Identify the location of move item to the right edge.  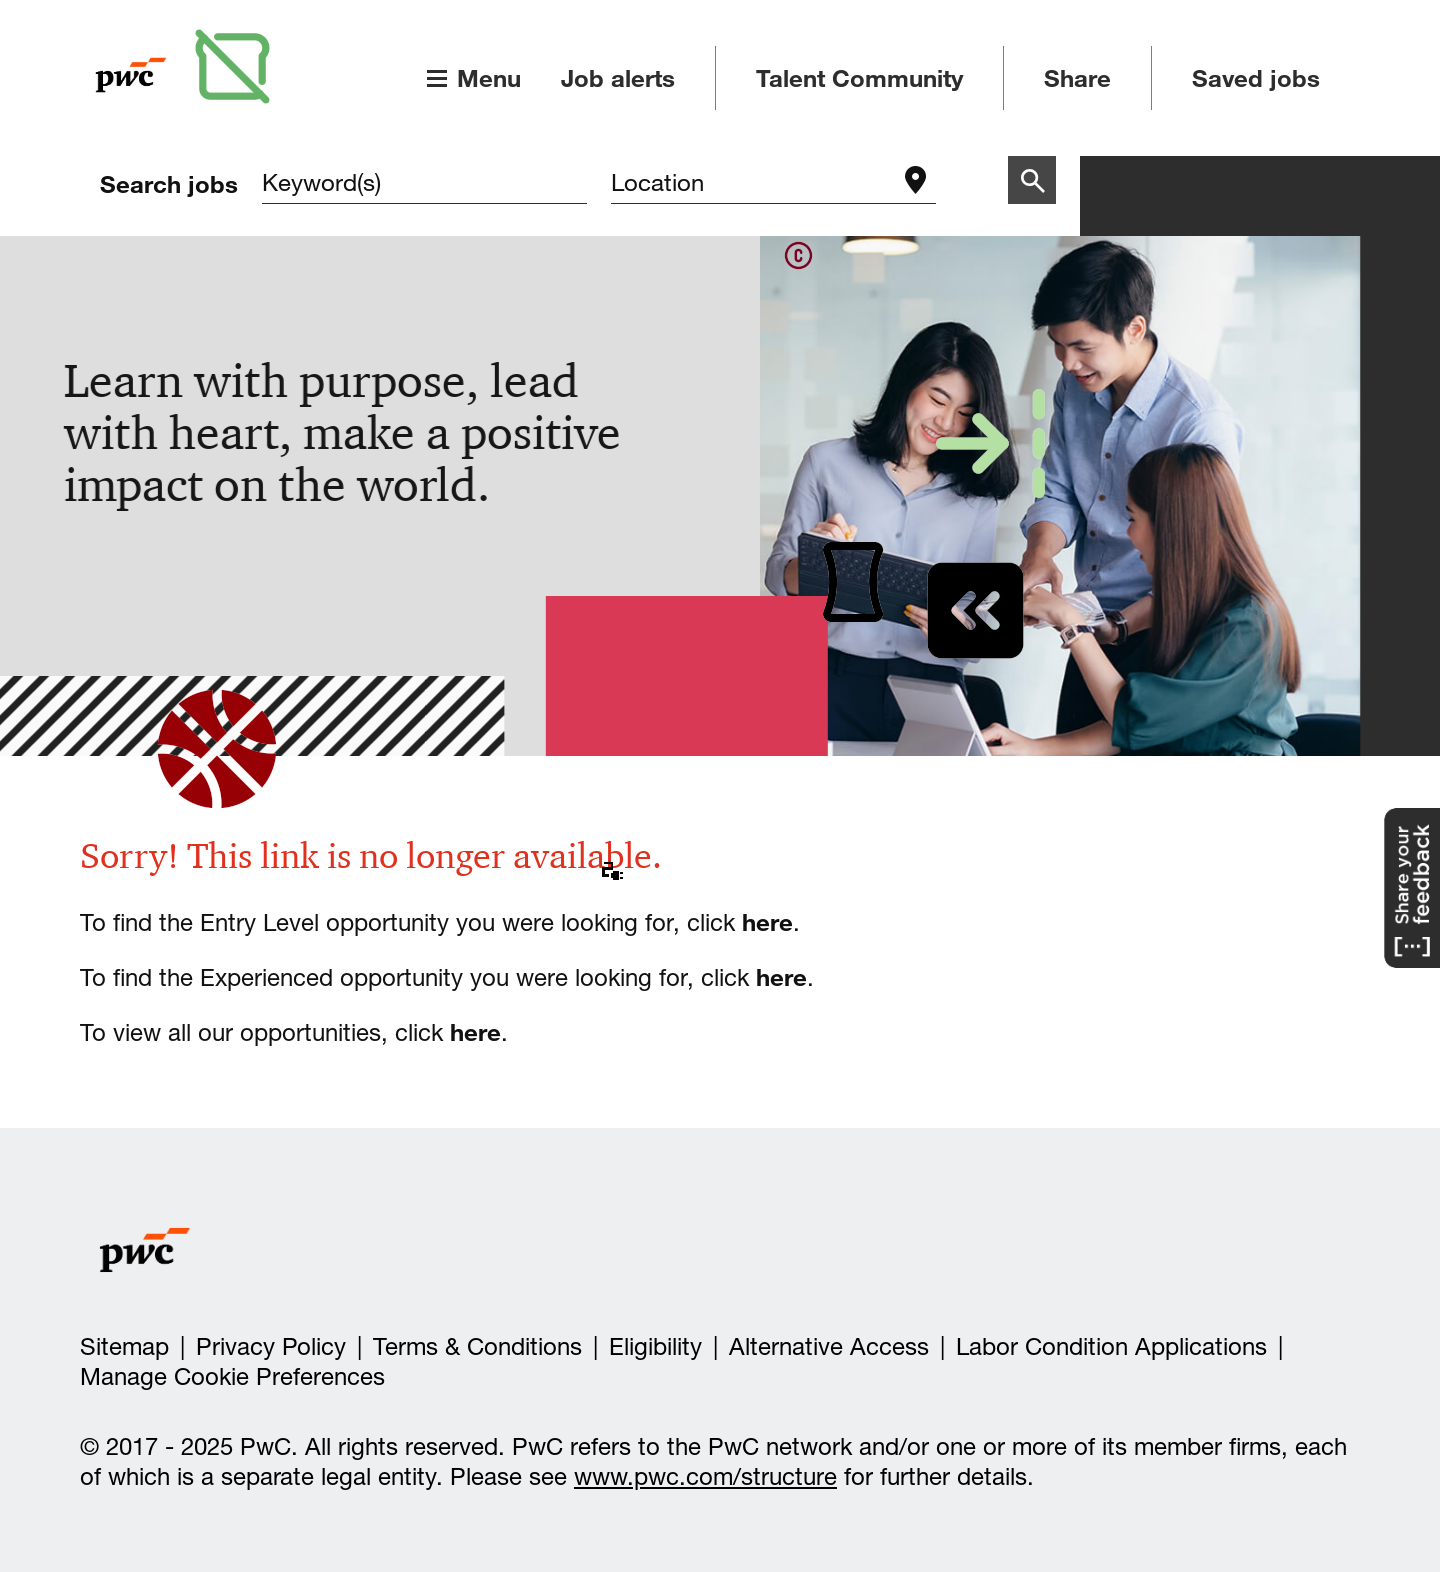
(990, 443).